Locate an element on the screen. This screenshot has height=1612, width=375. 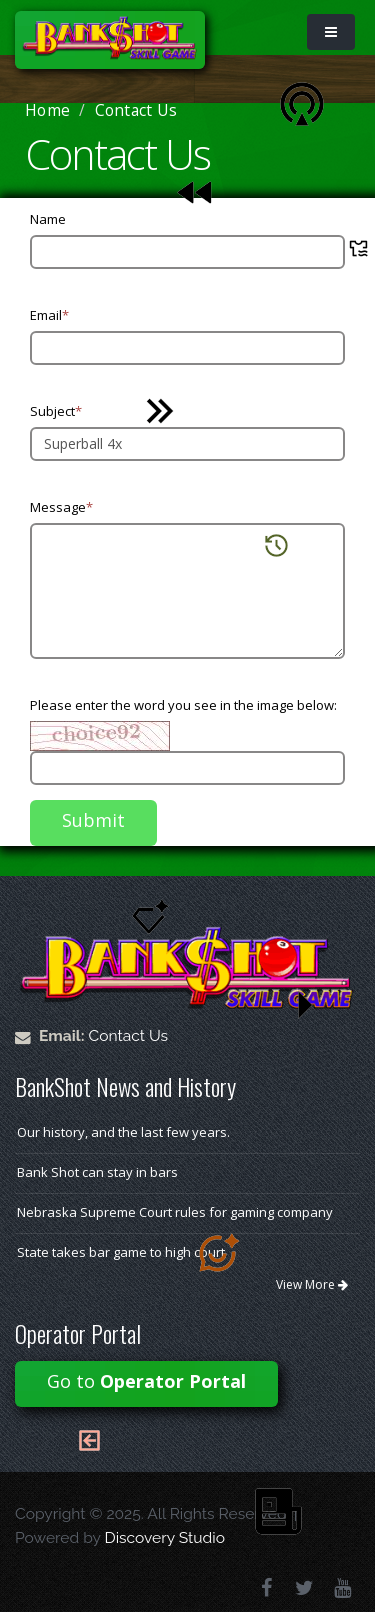
go back to the previous screen is located at coordinates (89, 1440).